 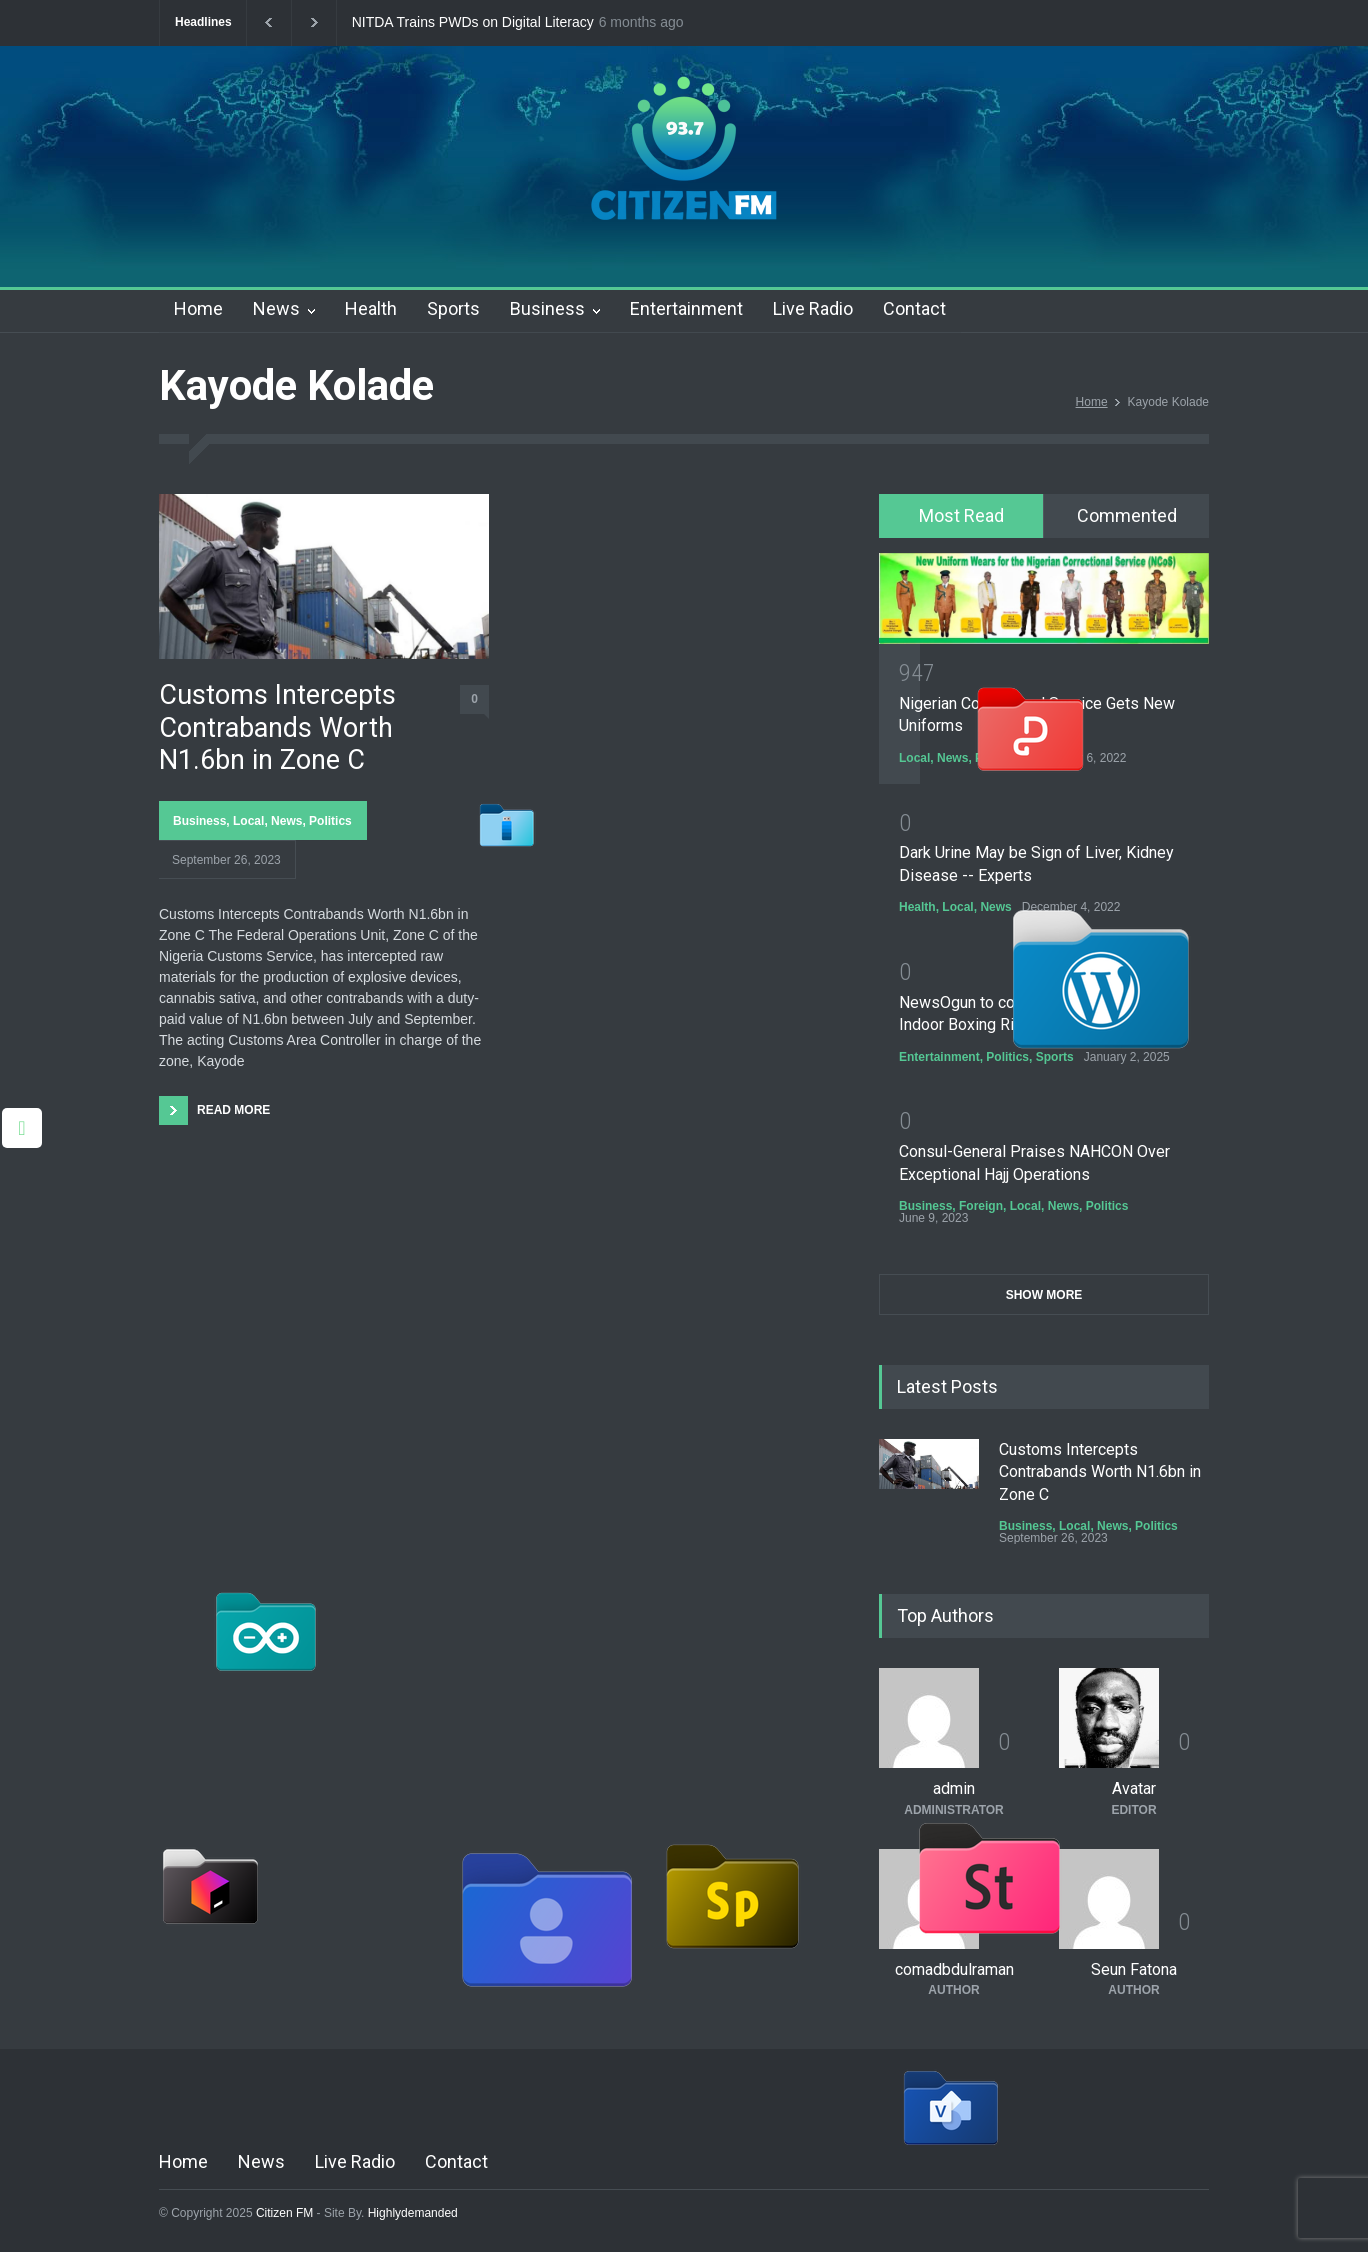 What do you see at coordinates (506, 826) in the screenshot?
I see `open folder containing USB drive files` at bounding box center [506, 826].